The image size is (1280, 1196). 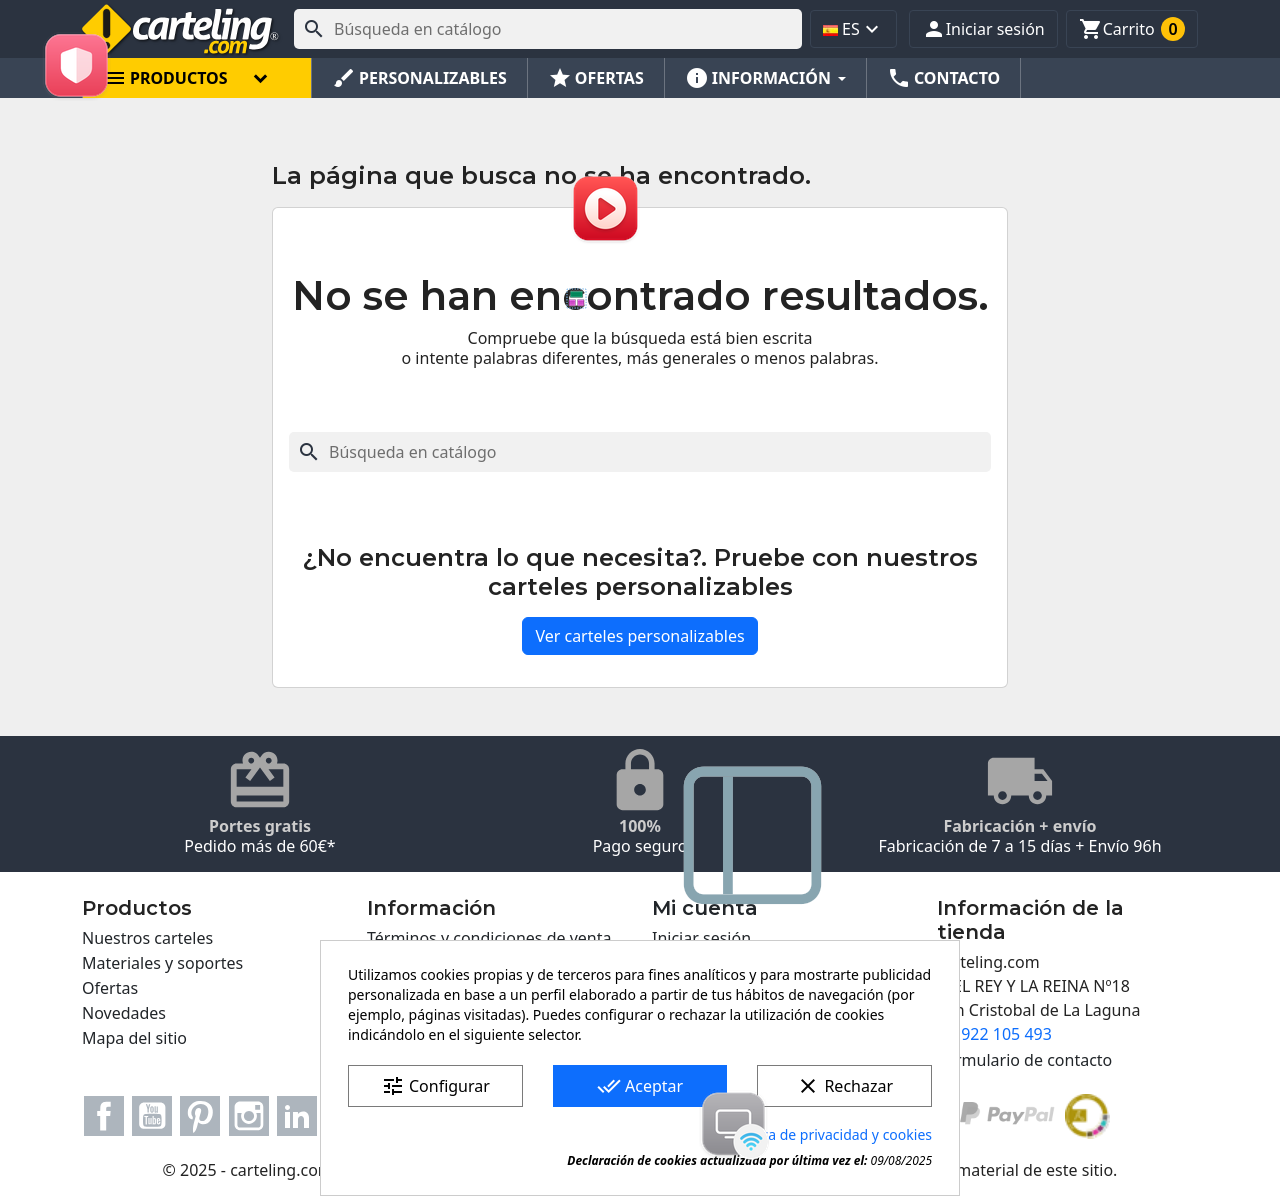 What do you see at coordinates (76, 66) in the screenshot?
I see `open firewall and security preferences` at bounding box center [76, 66].